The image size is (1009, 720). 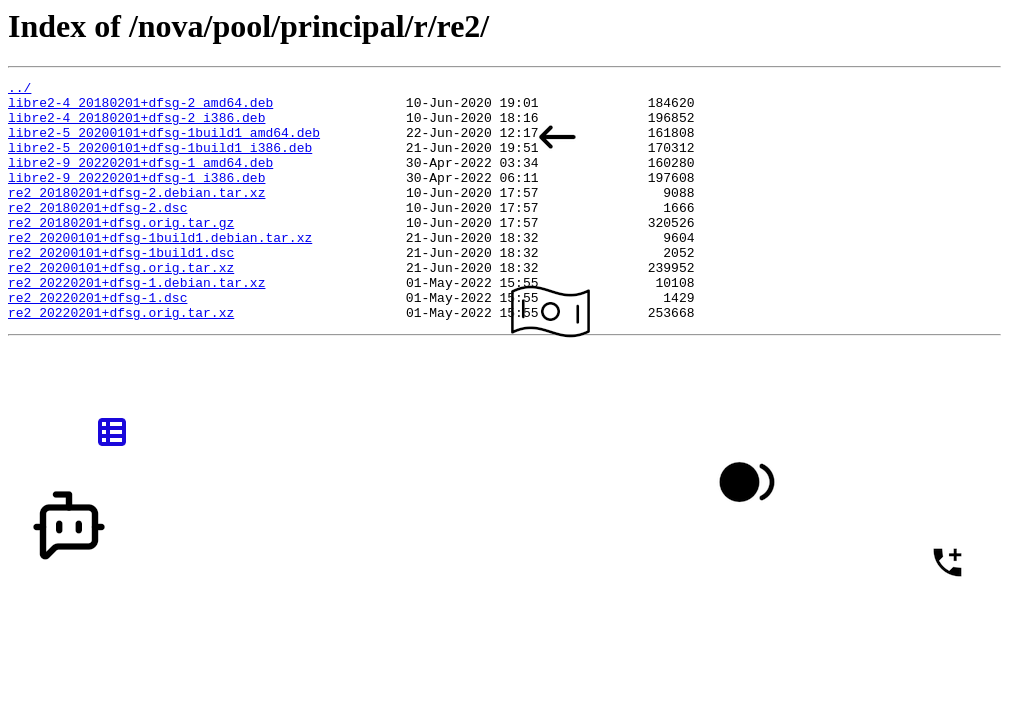 What do you see at coordinates (747, 482) in the screenshot?
I see `indicates active recording or live broadcast` at bounding box center [747, 482].